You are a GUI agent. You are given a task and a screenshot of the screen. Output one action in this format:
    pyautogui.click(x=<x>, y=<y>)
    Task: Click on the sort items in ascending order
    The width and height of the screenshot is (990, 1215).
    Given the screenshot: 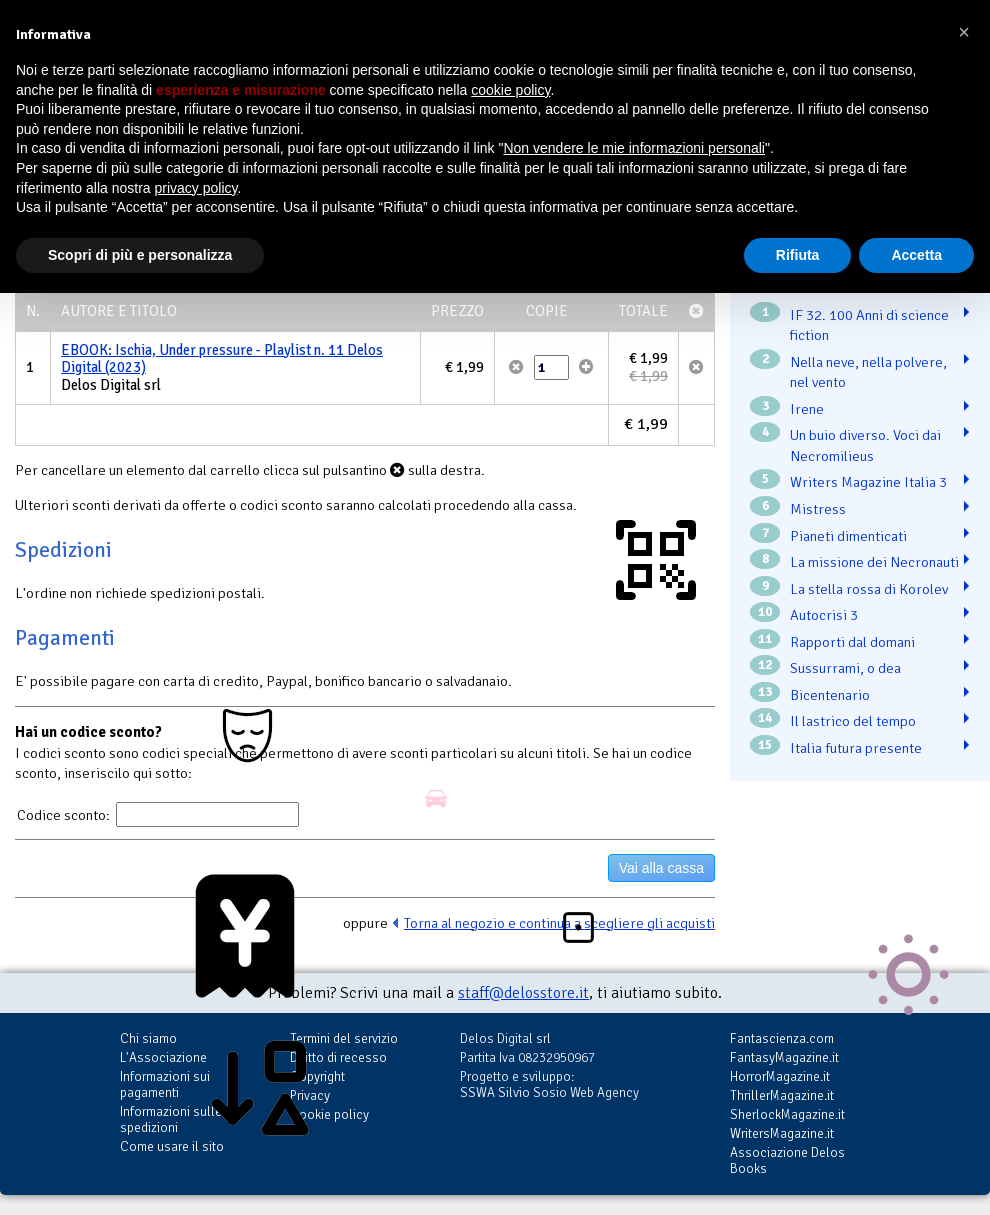 What is the action you would take?
    pyautogui.click(x=259, y=1088)
    